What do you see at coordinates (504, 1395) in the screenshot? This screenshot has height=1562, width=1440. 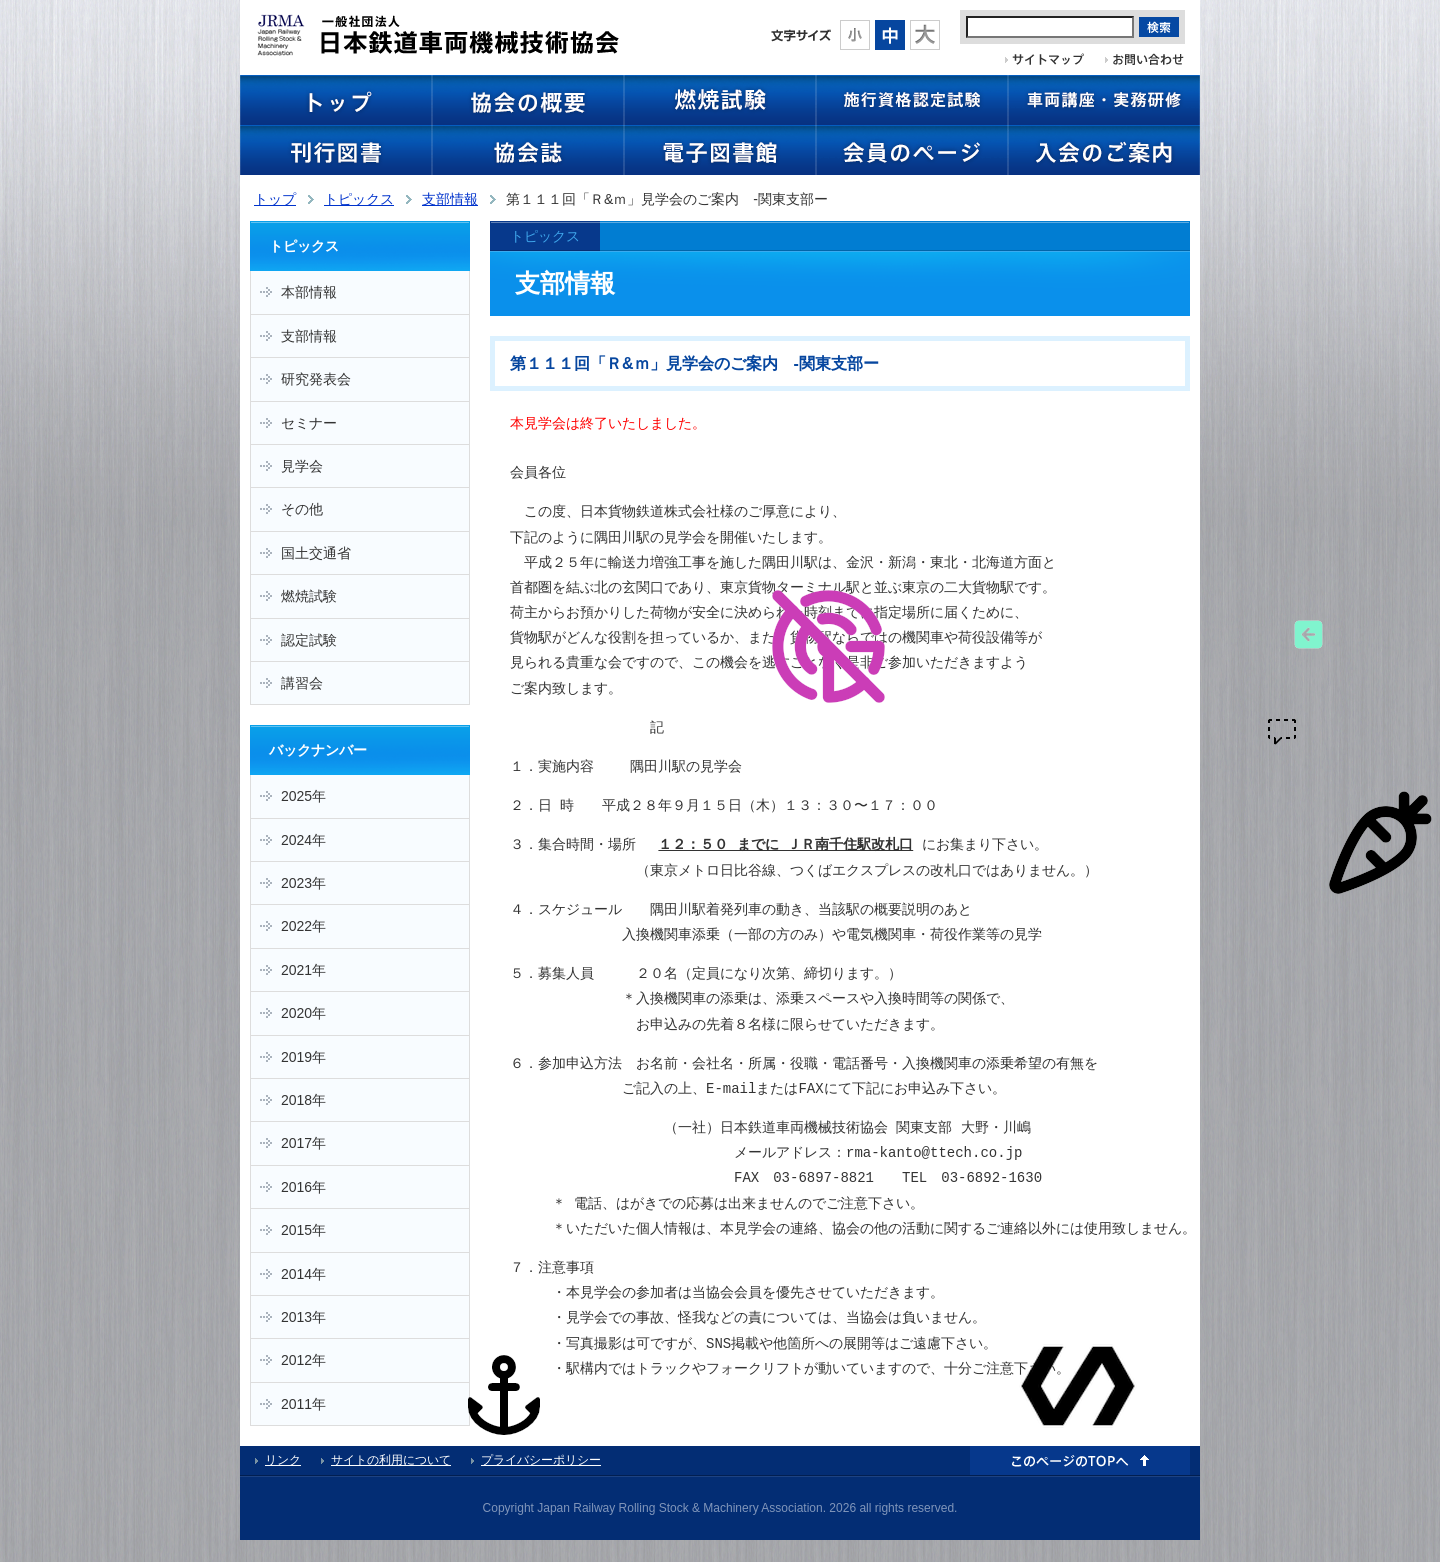 I see `anchor a position or element in place` at bounding box center [504, 1395].